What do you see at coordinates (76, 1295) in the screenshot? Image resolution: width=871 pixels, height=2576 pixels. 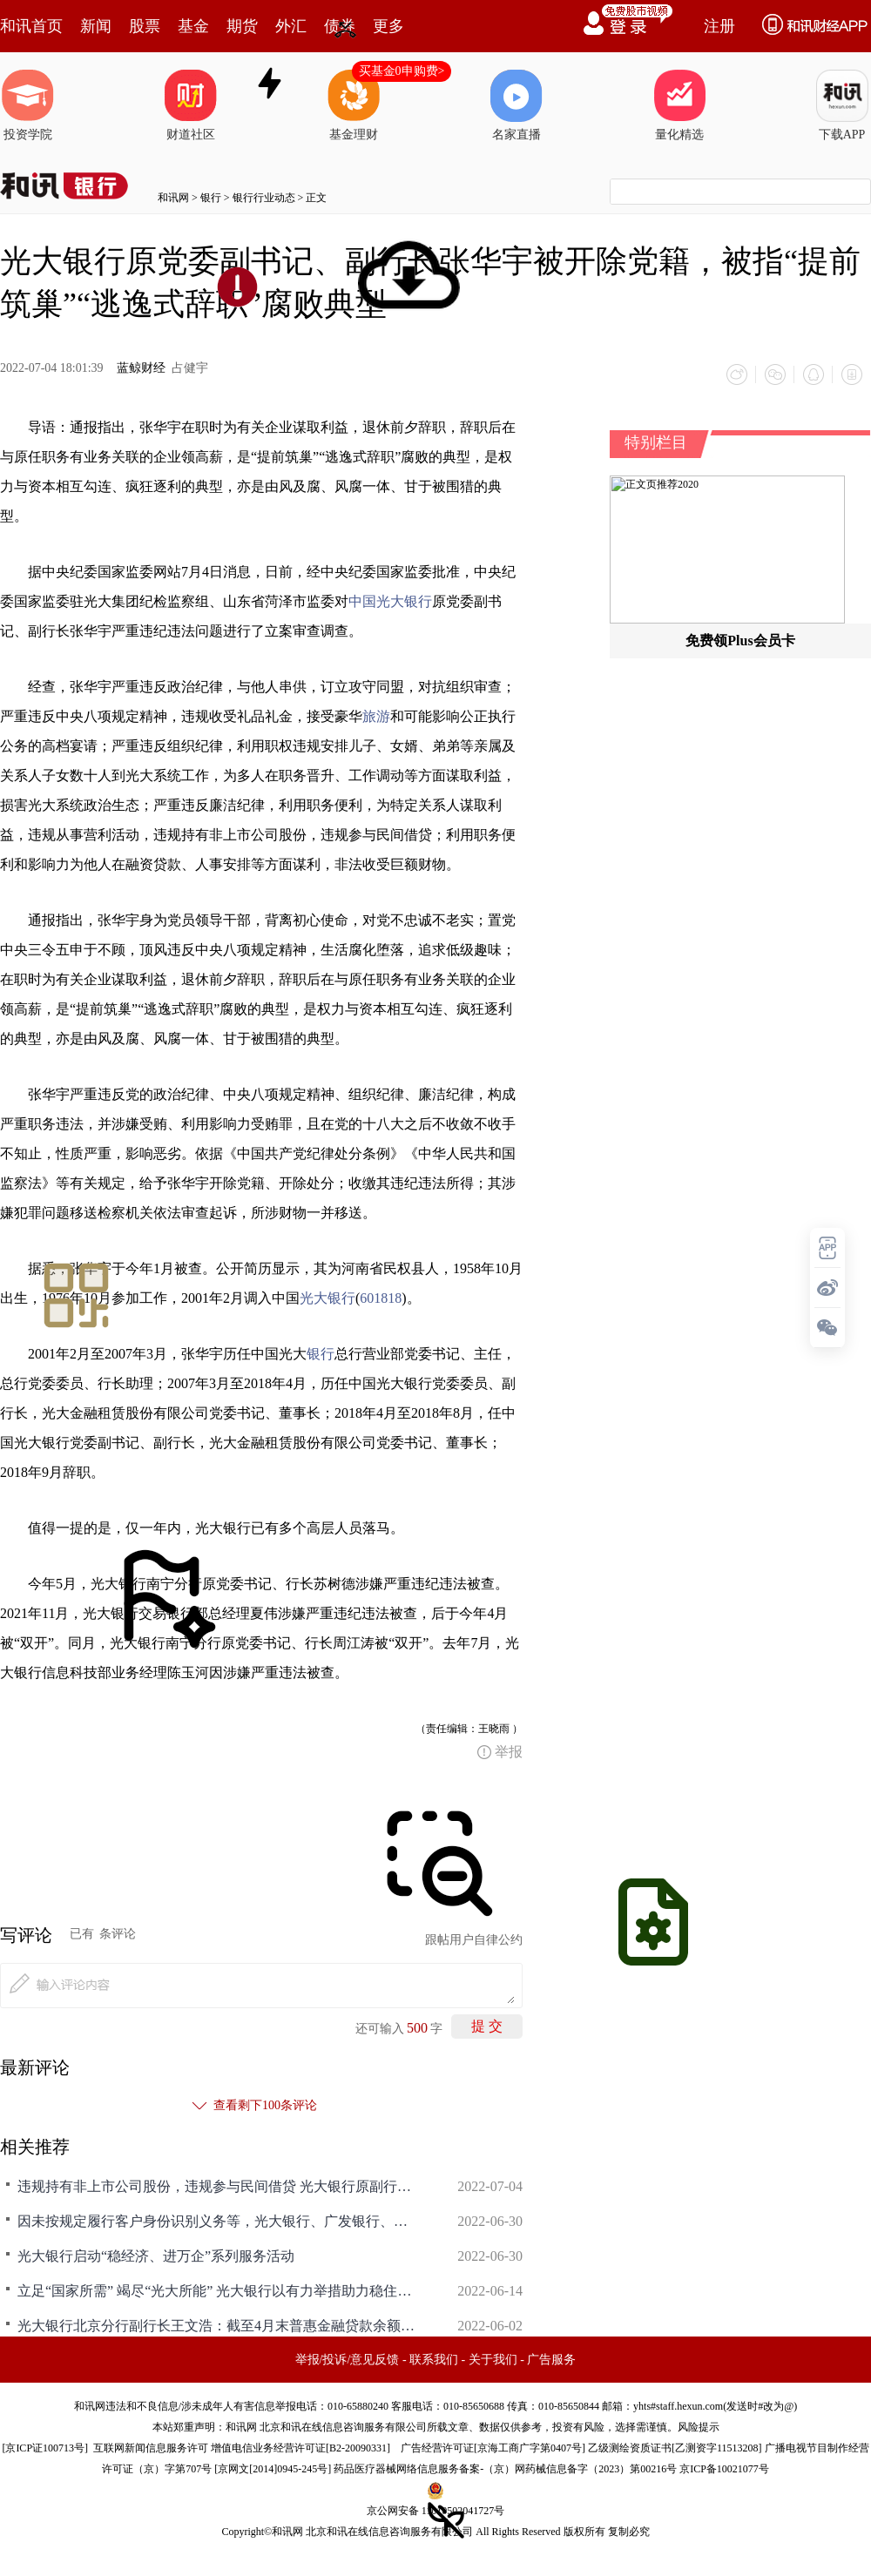 I see `scan or generate a qr code` at bounding box center [76, 1295].